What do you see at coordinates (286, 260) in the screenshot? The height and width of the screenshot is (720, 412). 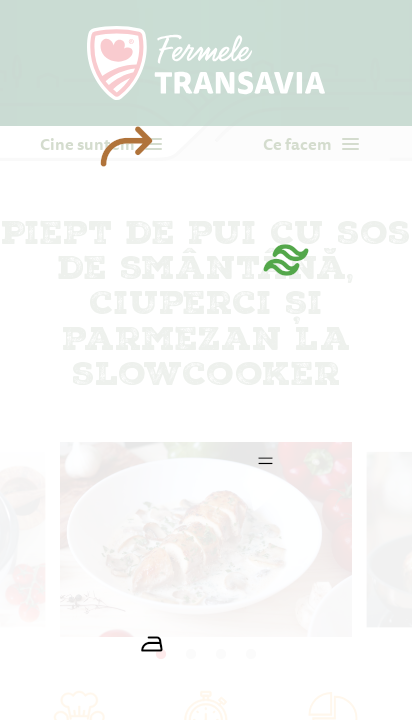 I see `tailwind css framework logo` at bounding box center [286, 260].